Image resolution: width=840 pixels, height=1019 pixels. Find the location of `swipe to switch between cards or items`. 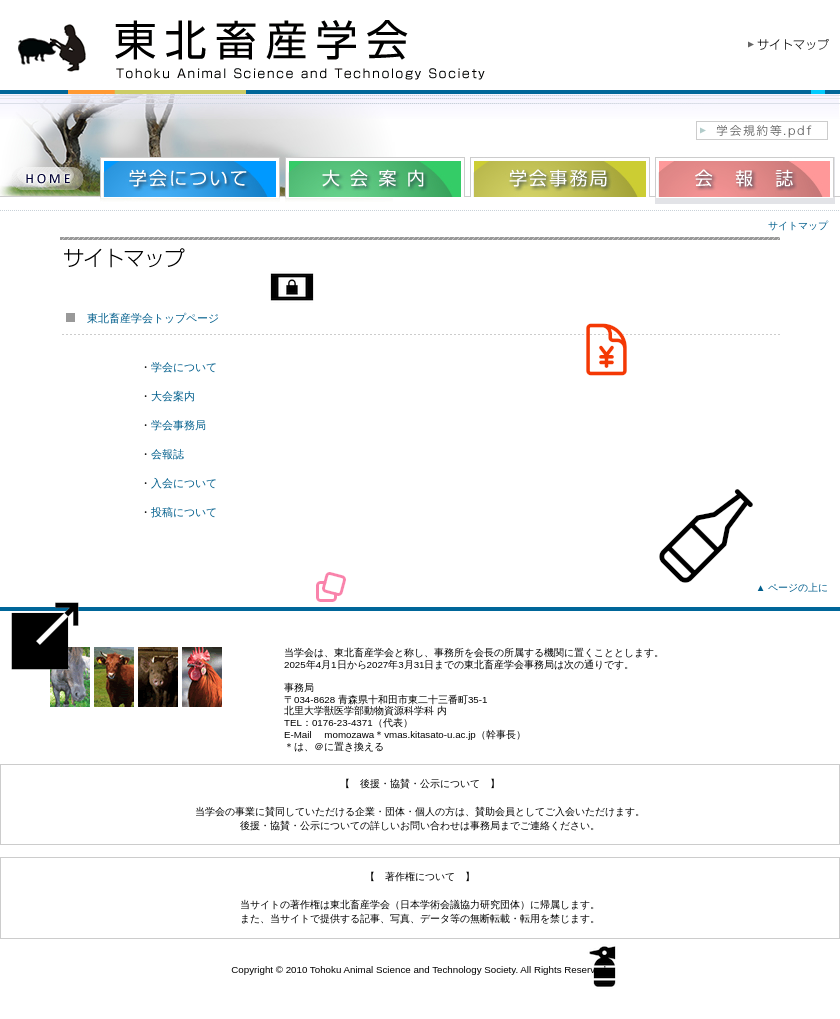

swipe to switch between cards or items is located at coordinates (331, 587).